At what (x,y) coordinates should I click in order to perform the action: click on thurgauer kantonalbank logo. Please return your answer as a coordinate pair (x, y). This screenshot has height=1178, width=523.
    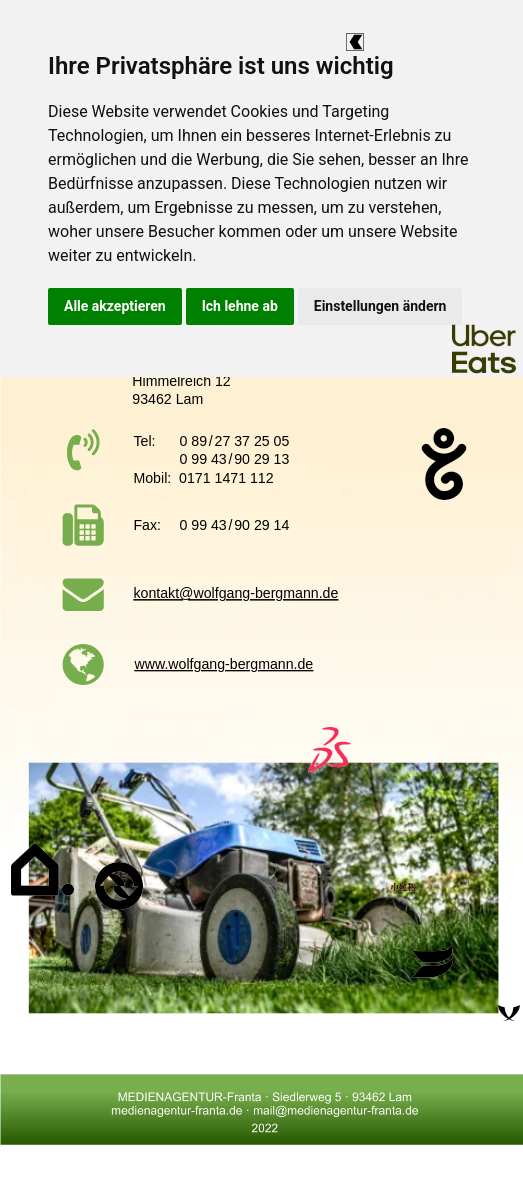
    Looking at the image, I should click on (355, 42).